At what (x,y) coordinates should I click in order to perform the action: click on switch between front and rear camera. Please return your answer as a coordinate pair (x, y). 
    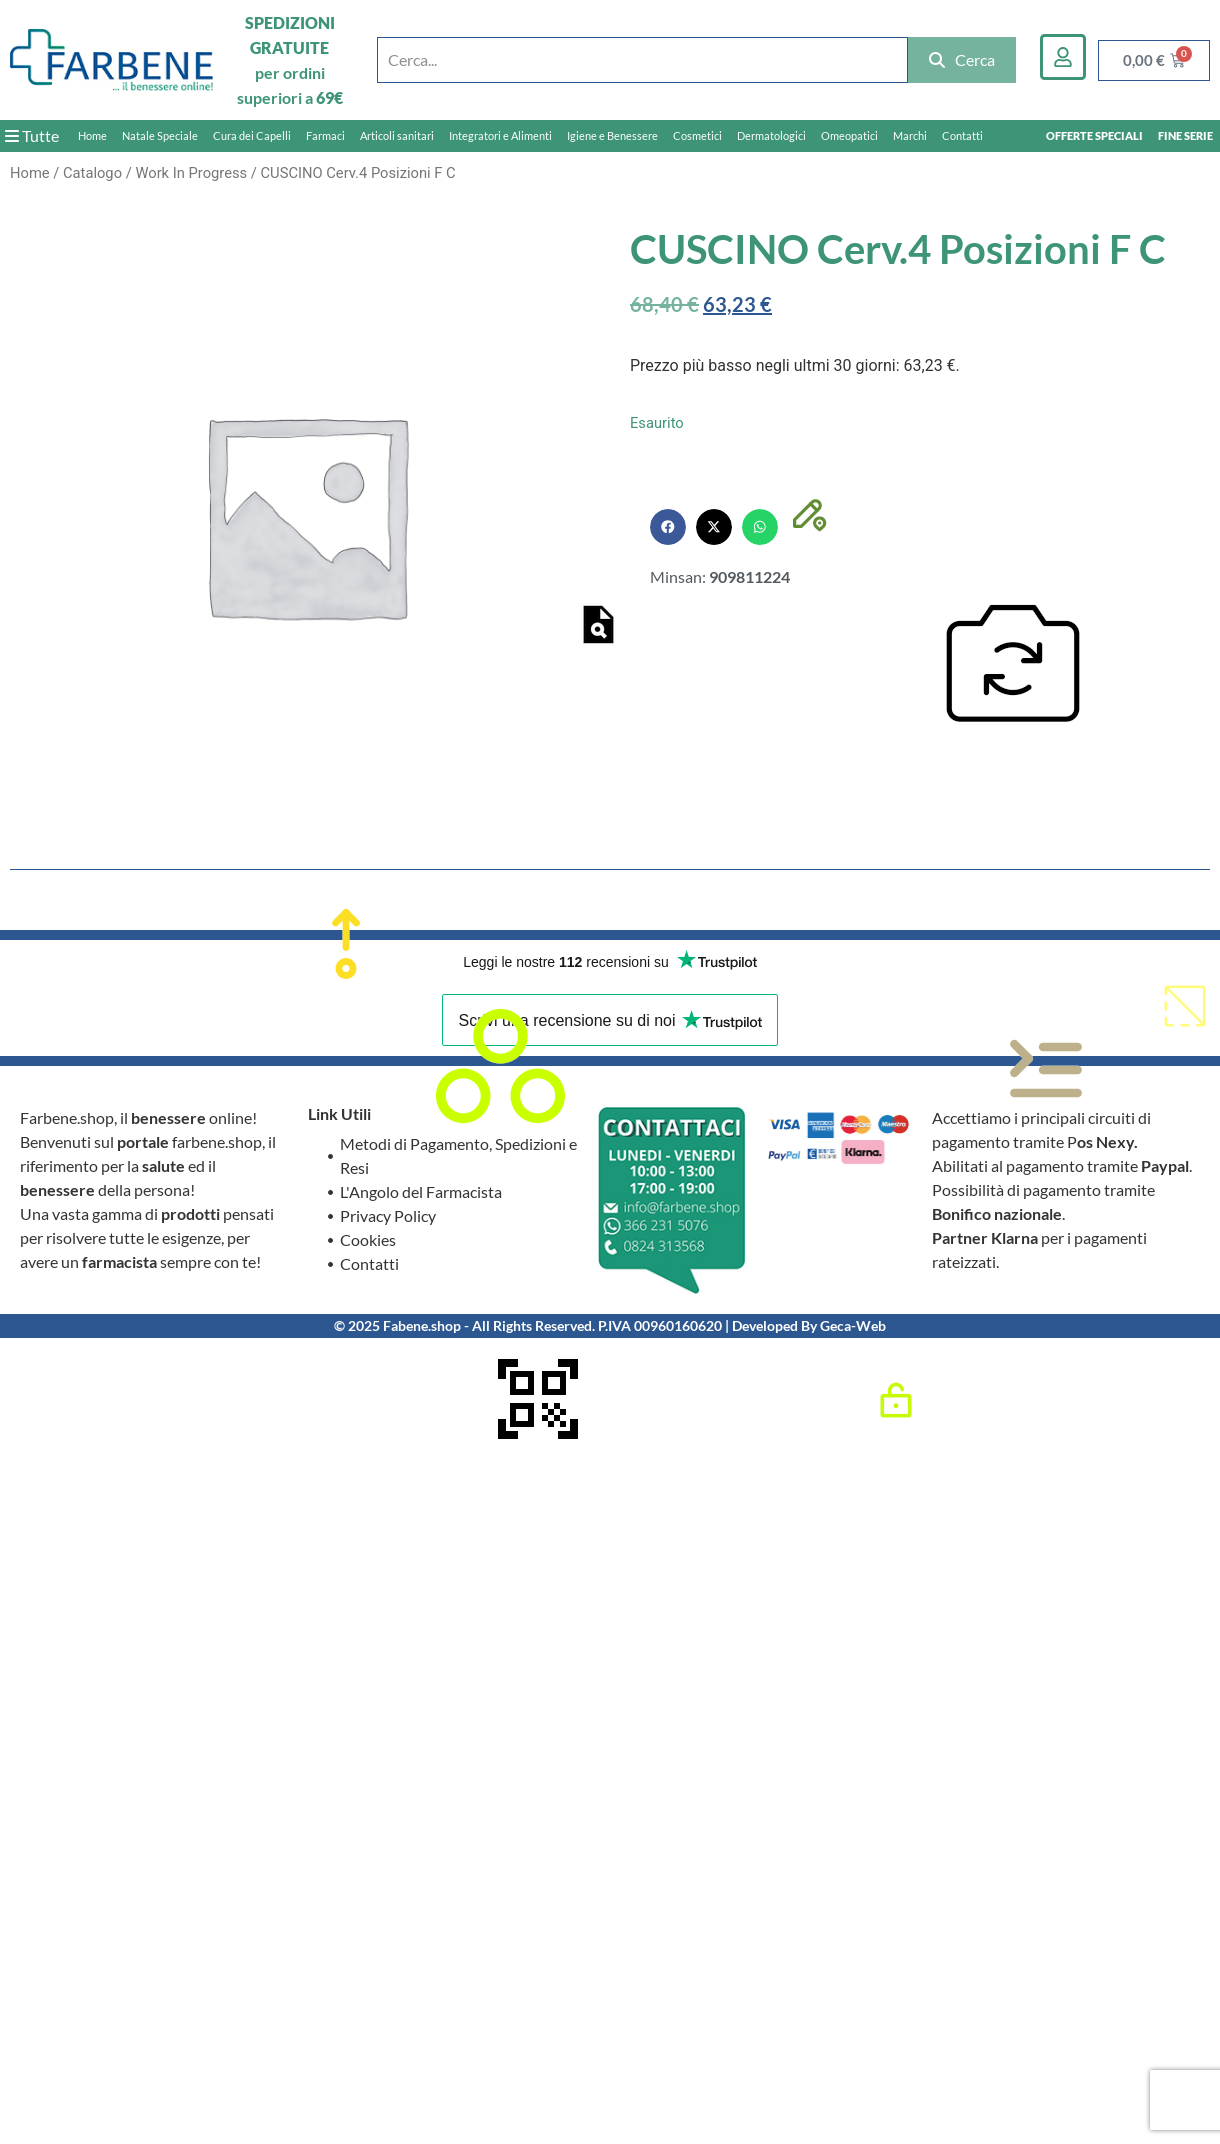
    Looking at the image, I should click on (1013, 666).